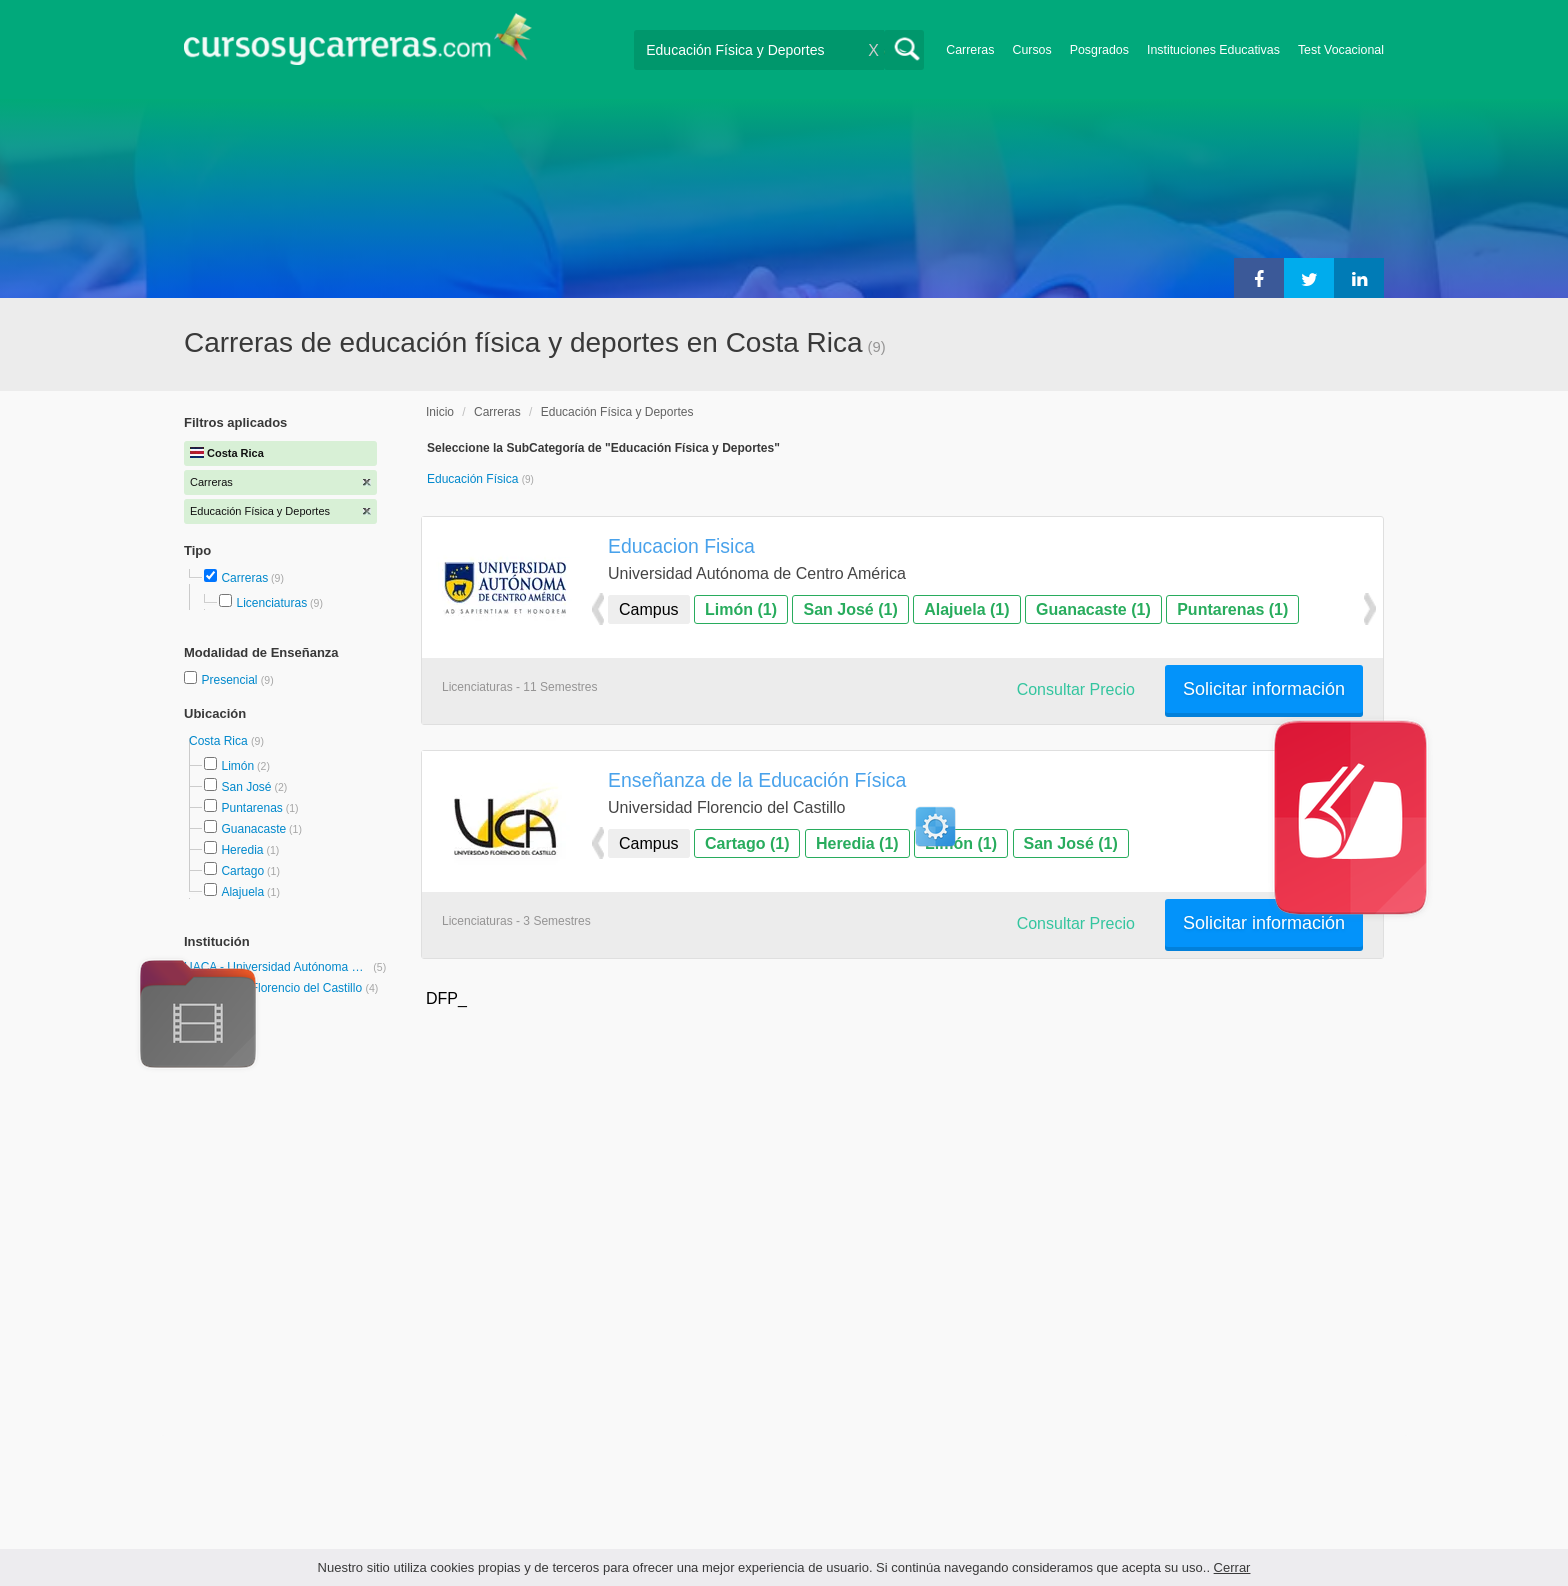  What do you see at coordinates (1350, 817) in the screenshot?
I see `an EPS vector file` at bounding box center [1350, 817].